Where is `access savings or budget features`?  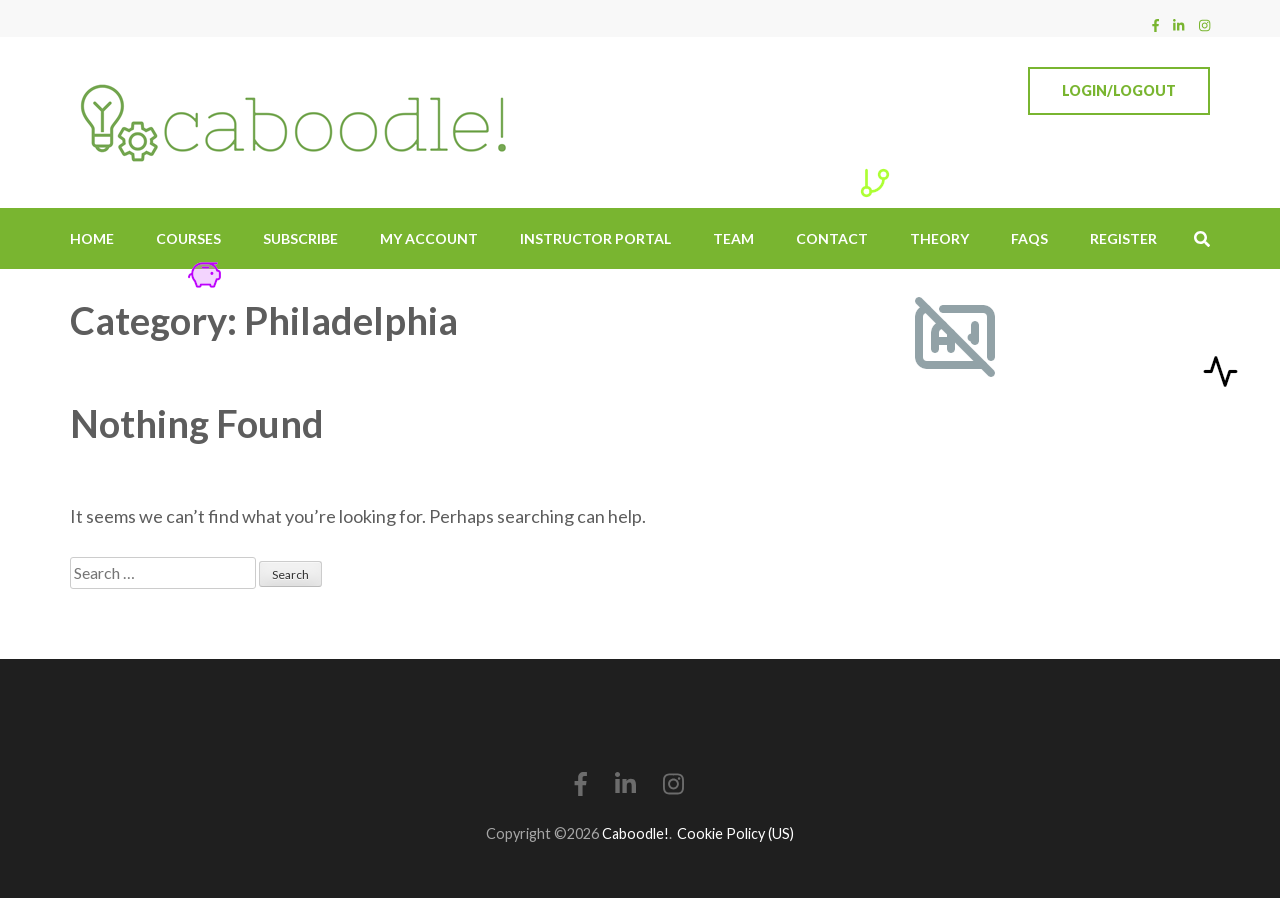
access savings or budget features is located at coordinates (205, 275).